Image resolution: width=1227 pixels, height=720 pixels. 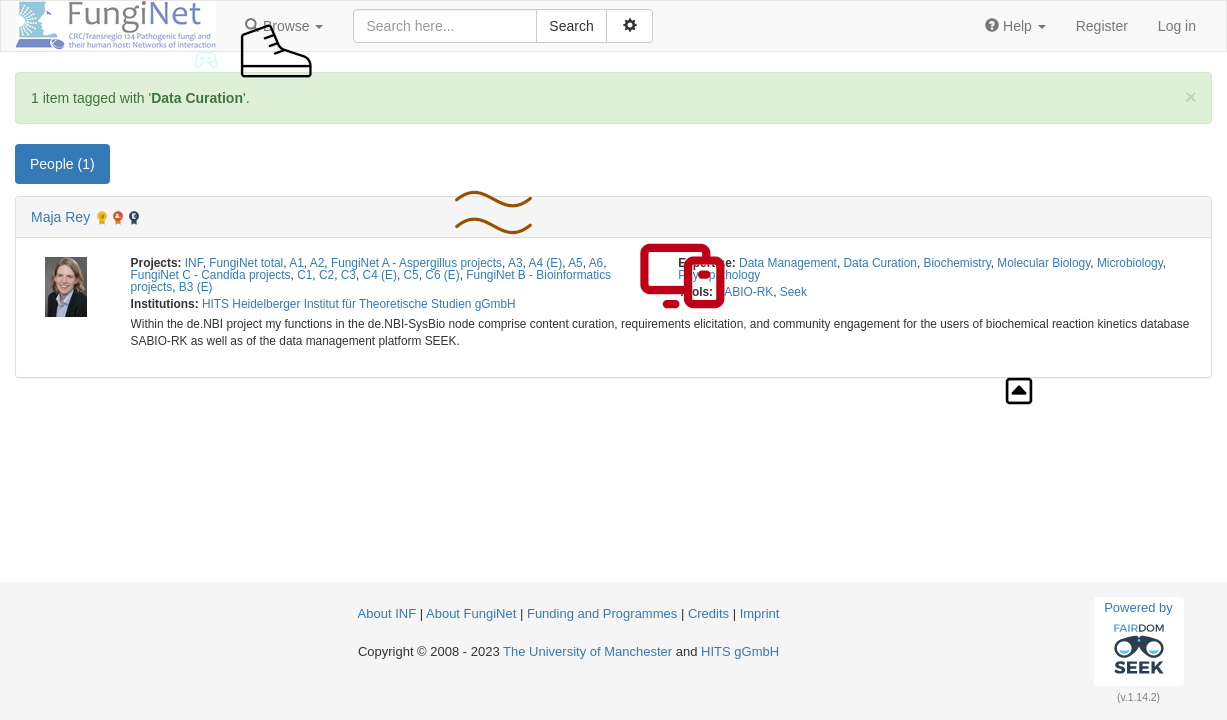 What do you see at coordinates (206, 60) in the screenshot?
I see `access games or gaming features` at bounding box center [206, 60].